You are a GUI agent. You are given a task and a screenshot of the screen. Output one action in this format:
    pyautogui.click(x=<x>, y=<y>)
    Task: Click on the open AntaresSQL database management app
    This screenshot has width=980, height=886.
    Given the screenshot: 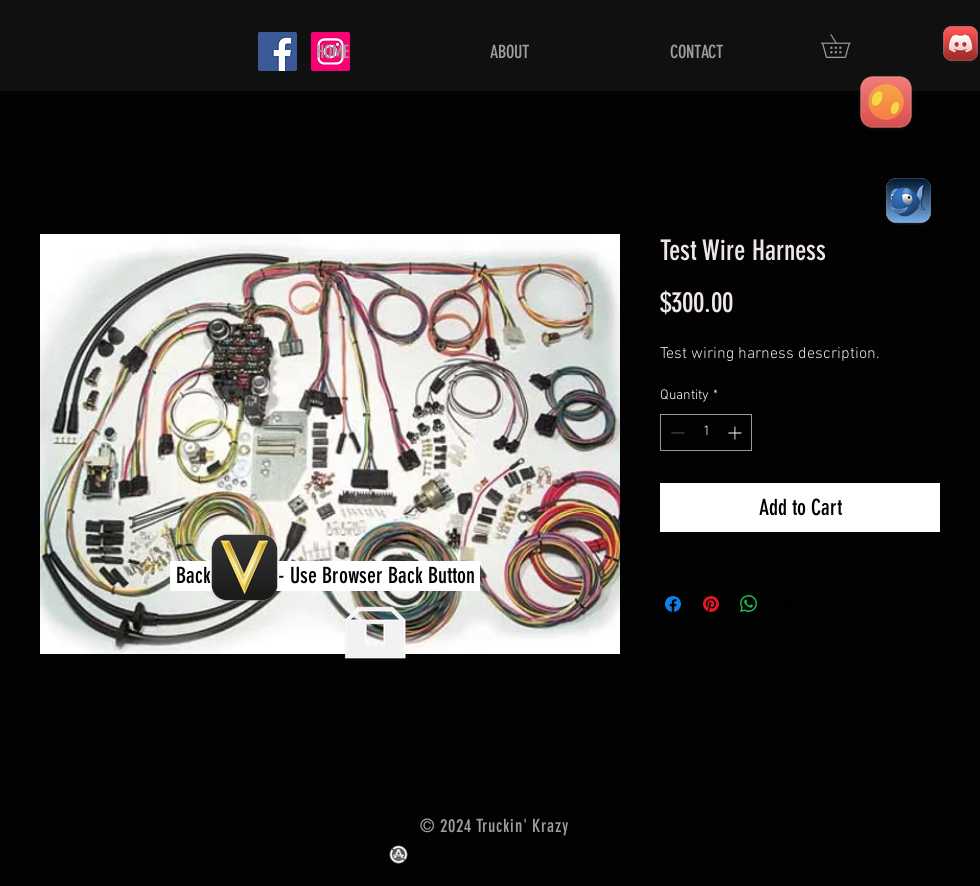 What is the action you would take?
    pyautogui.click(x=886, y=102)
    